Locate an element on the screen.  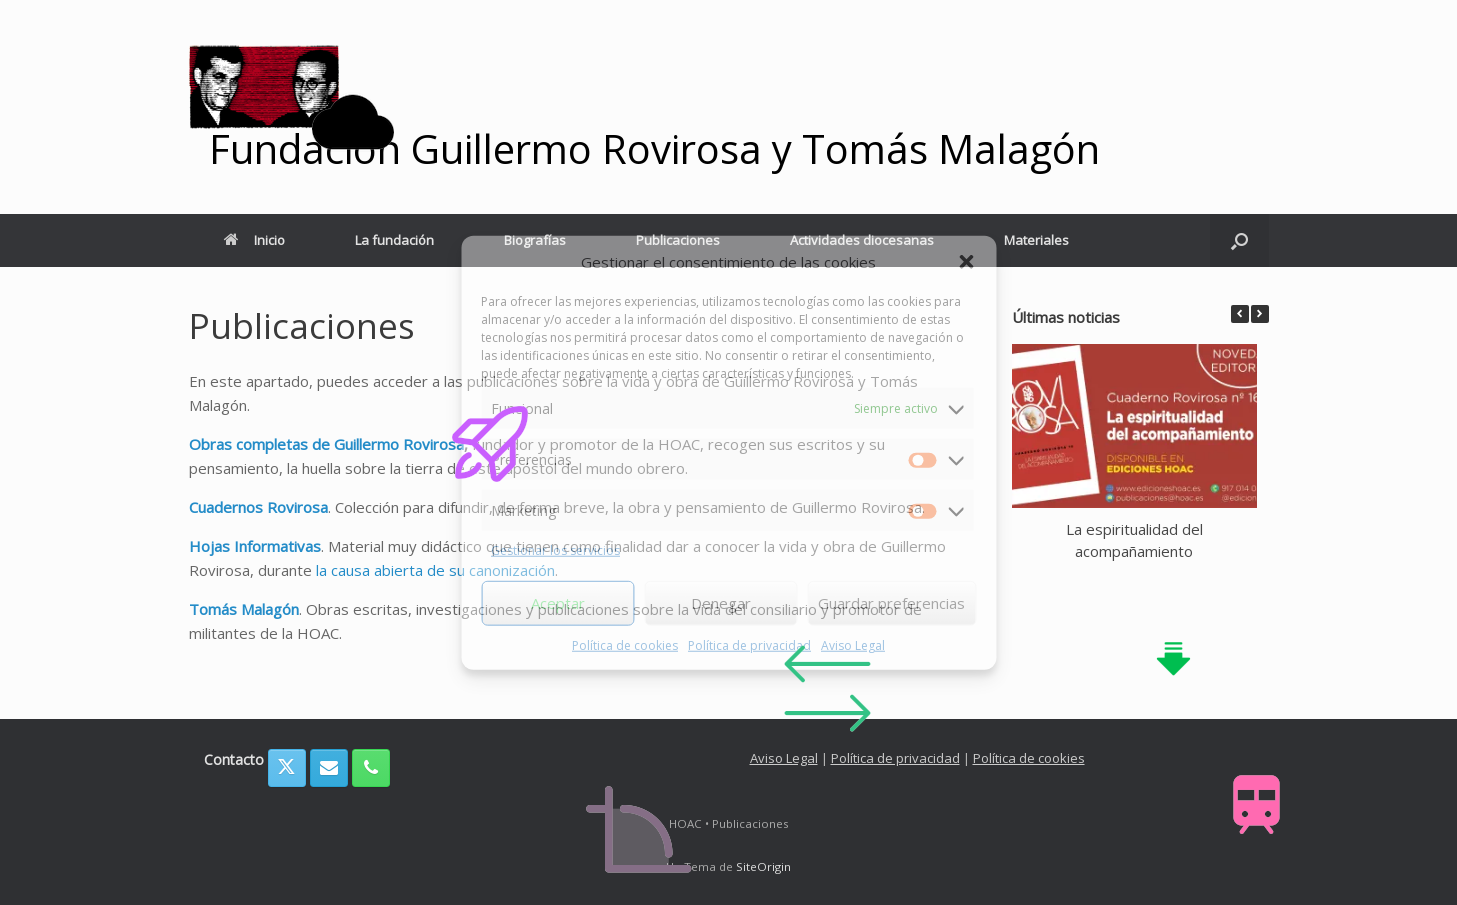
download file or content is located at coordinates (1173, 657).